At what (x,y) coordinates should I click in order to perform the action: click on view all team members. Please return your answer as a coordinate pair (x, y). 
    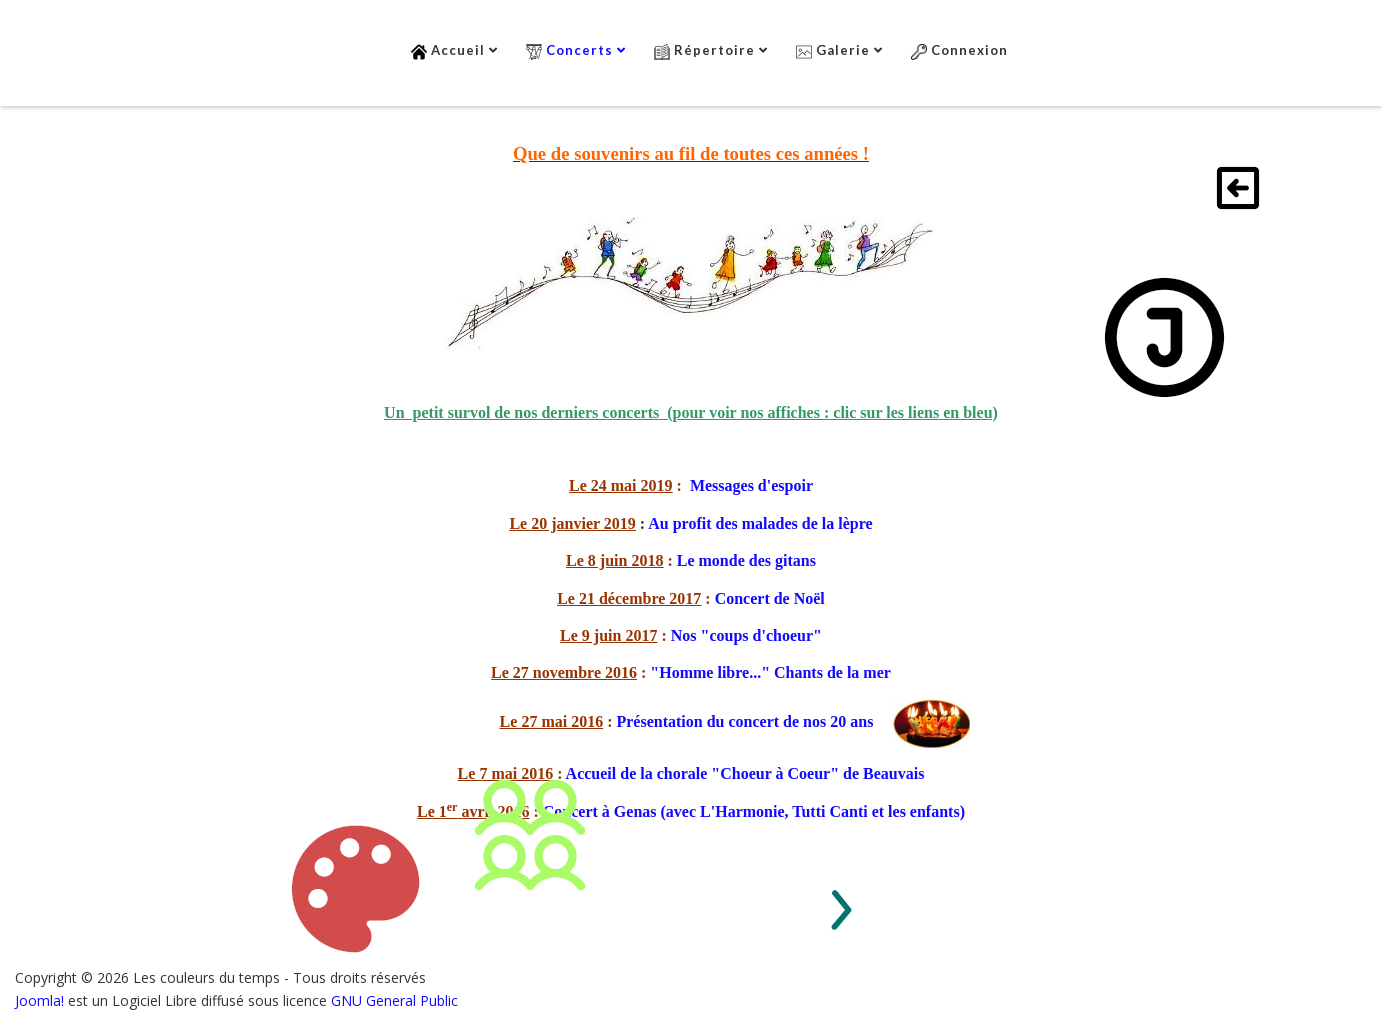
    Looking at the image, I should click on (530, 835).